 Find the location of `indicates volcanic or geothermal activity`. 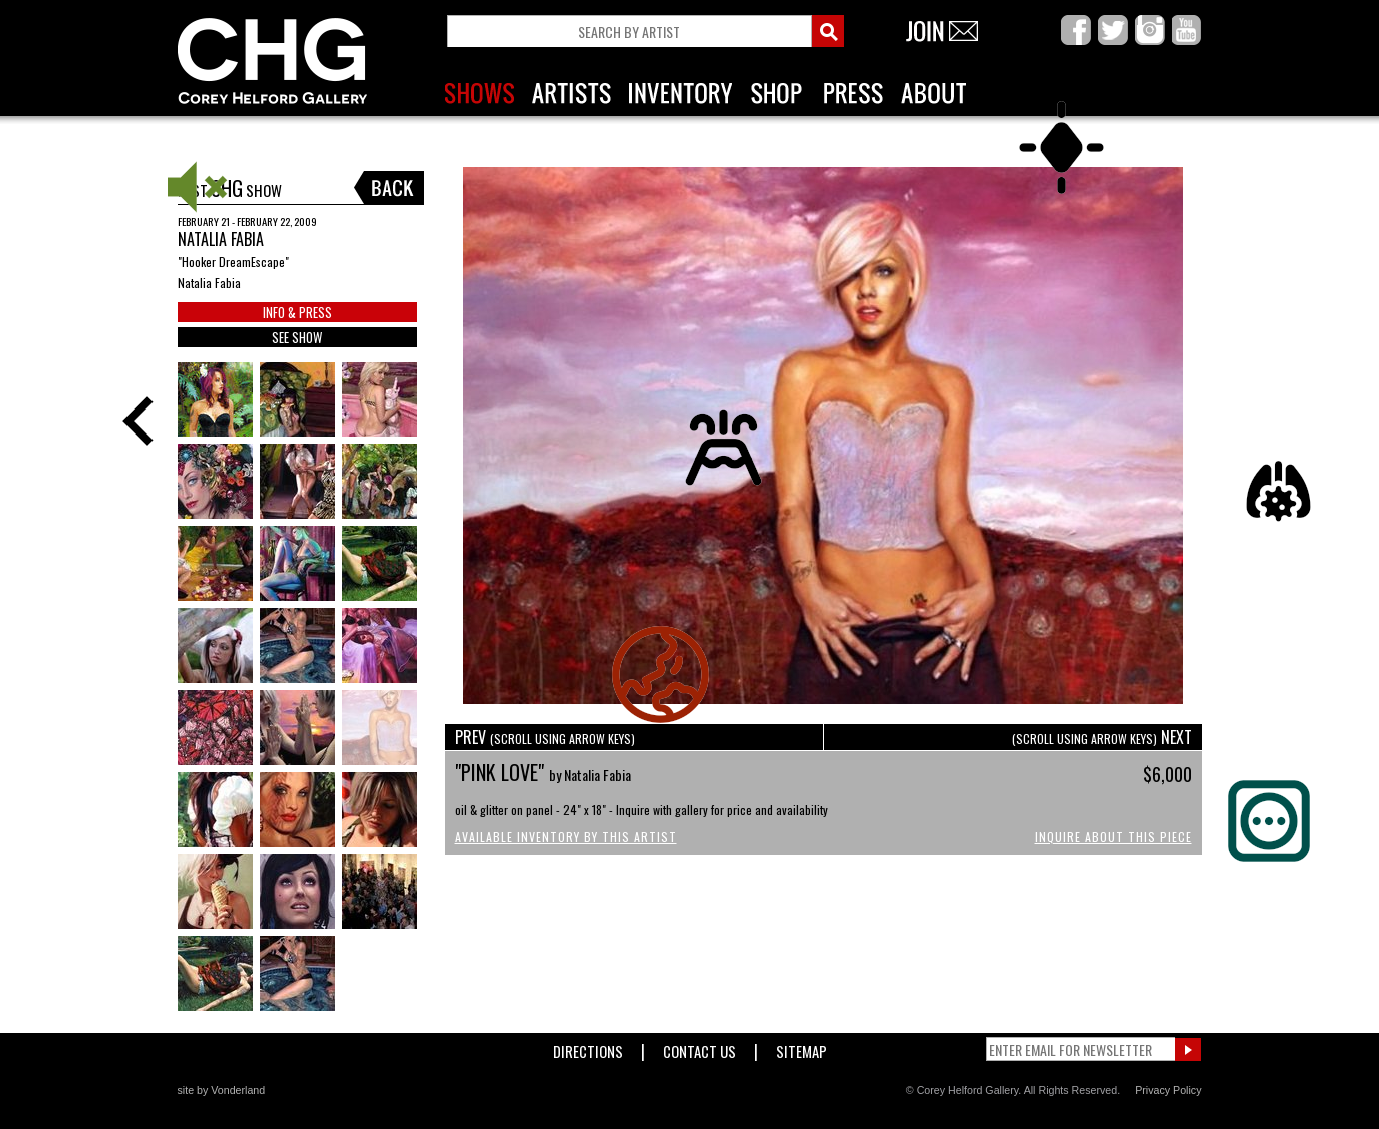

indicates volcanic or geothermal activity is located at coordinates (723, 447).